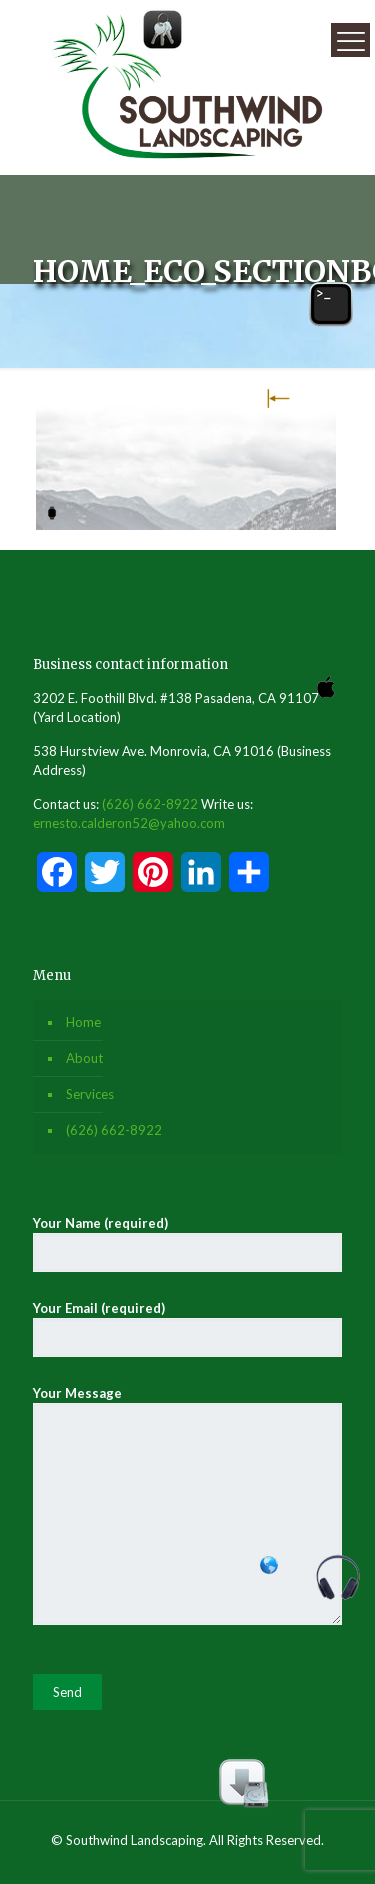  I want to click on connect bluetooth headphones, so click(338, 1578).